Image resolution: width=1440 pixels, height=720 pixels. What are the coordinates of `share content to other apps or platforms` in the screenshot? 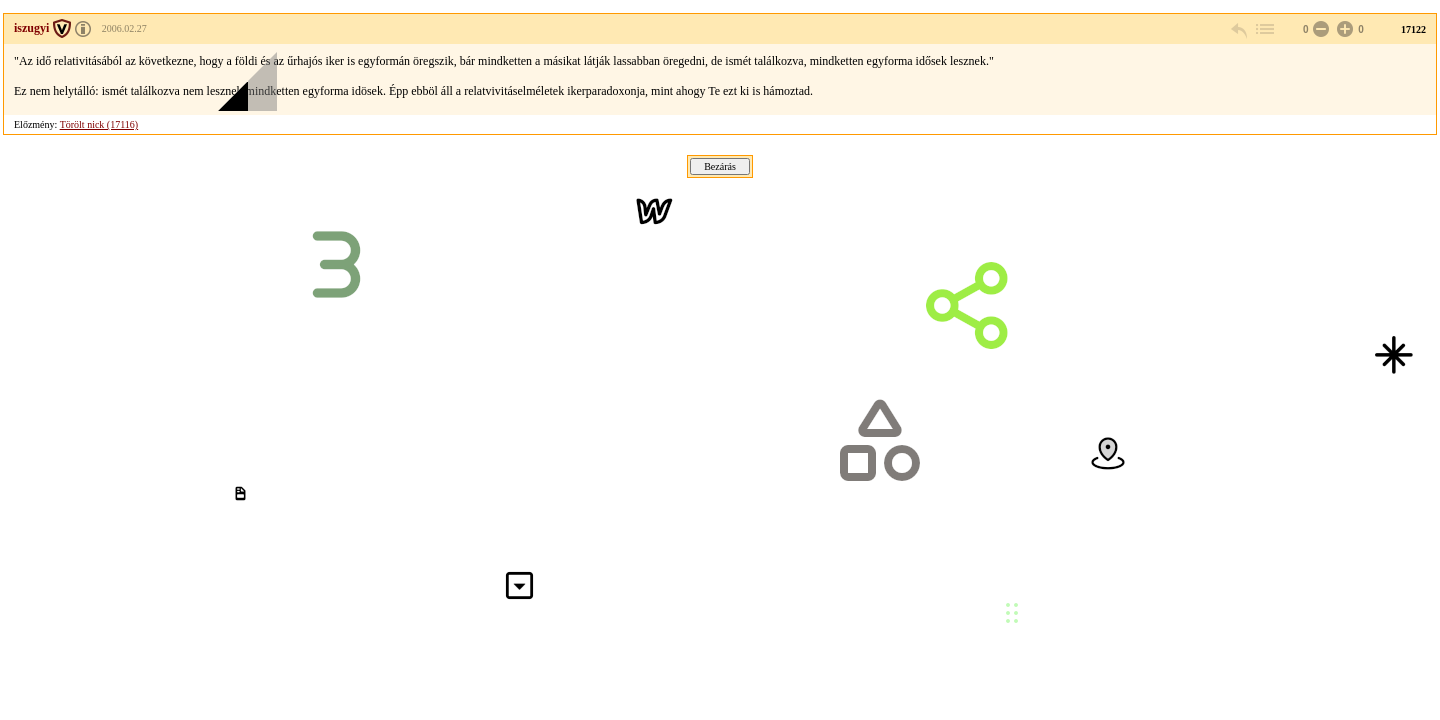 It's located at (969, 305).